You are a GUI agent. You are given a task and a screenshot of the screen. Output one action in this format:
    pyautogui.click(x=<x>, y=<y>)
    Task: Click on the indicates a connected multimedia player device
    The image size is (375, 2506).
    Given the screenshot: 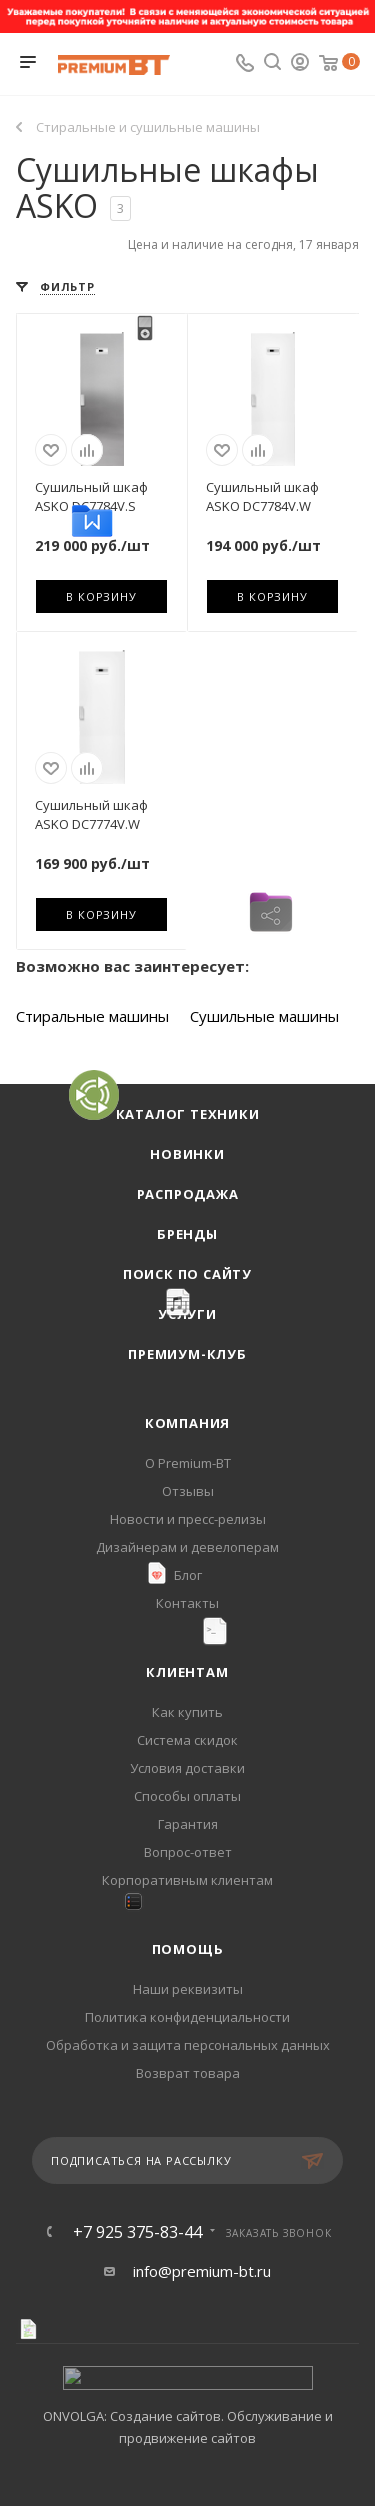 What is the action you would take?
    pyautogui.click(x=145, y=328)
    